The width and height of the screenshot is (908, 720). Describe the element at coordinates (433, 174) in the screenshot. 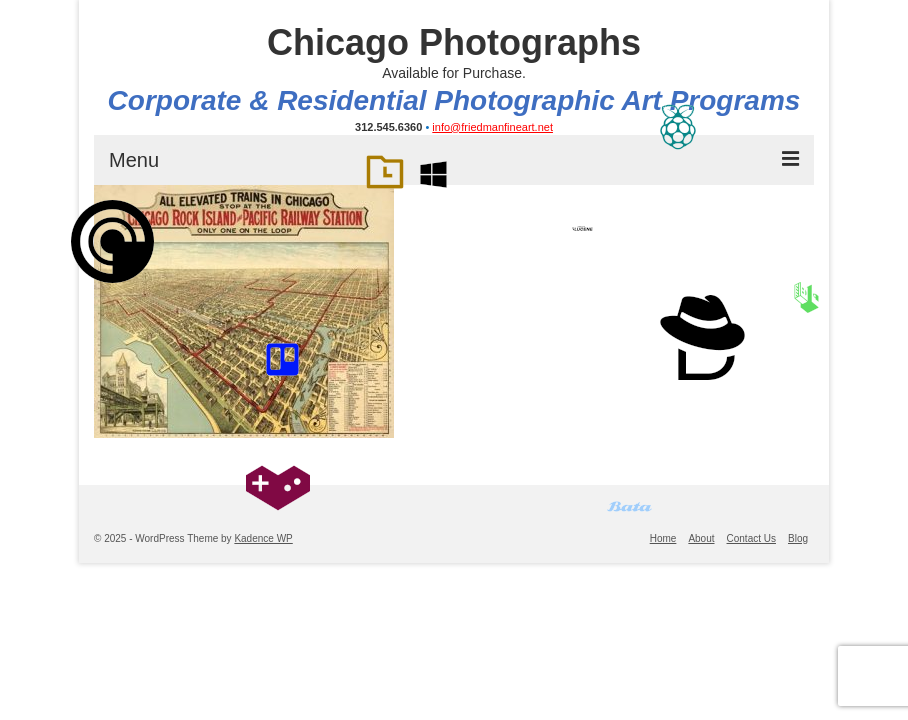

I see `open Windows application or settings` at that location.